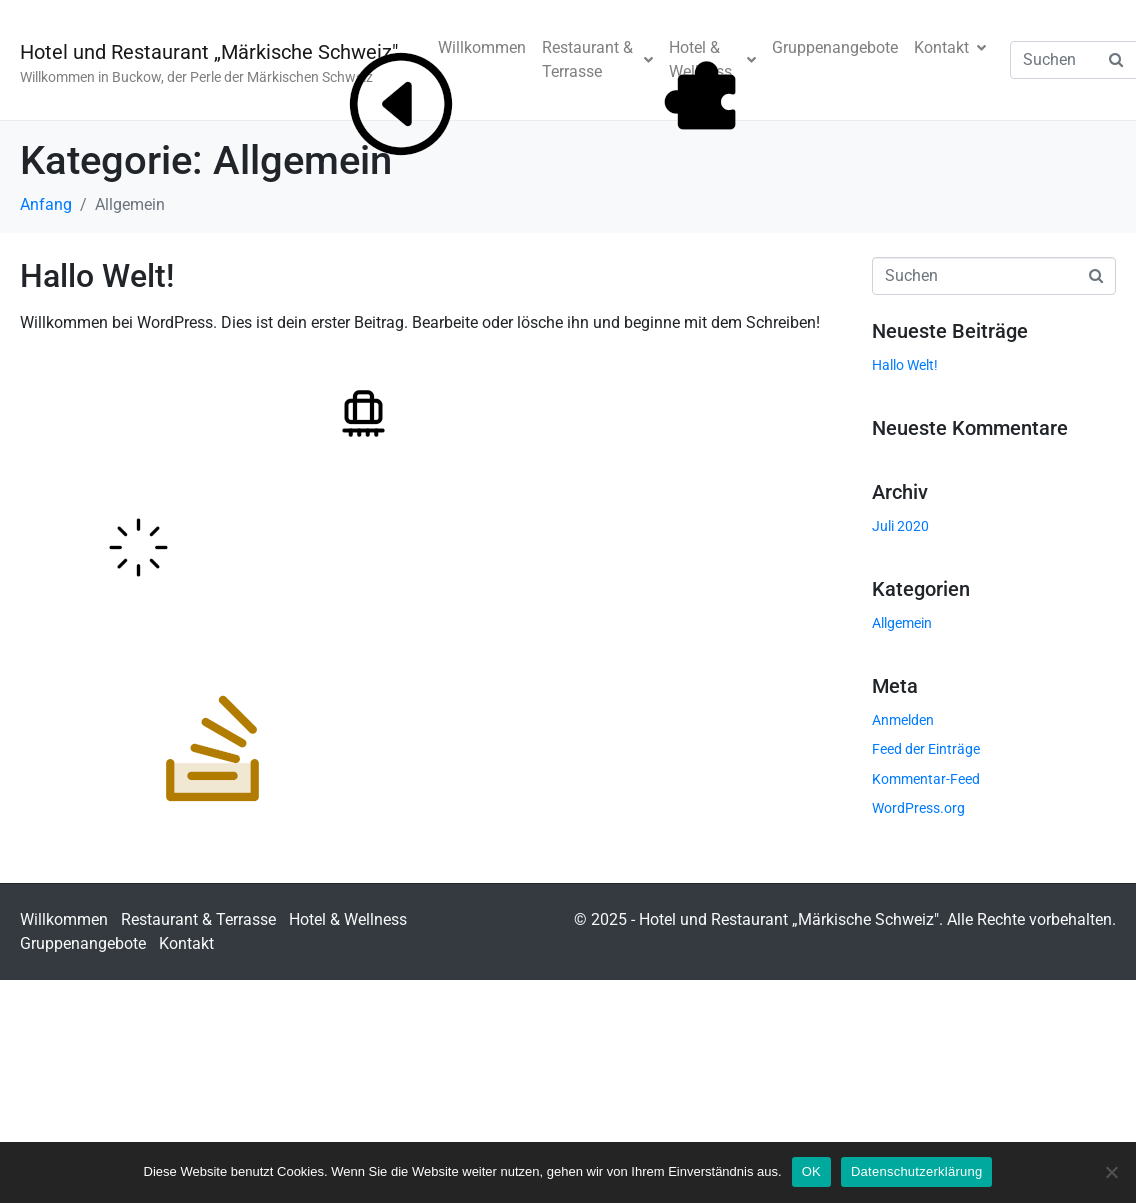 Image resolution: width=1136 pixels, height=1203 pixels. I want to click on loading content in progress, so click(138, 547).